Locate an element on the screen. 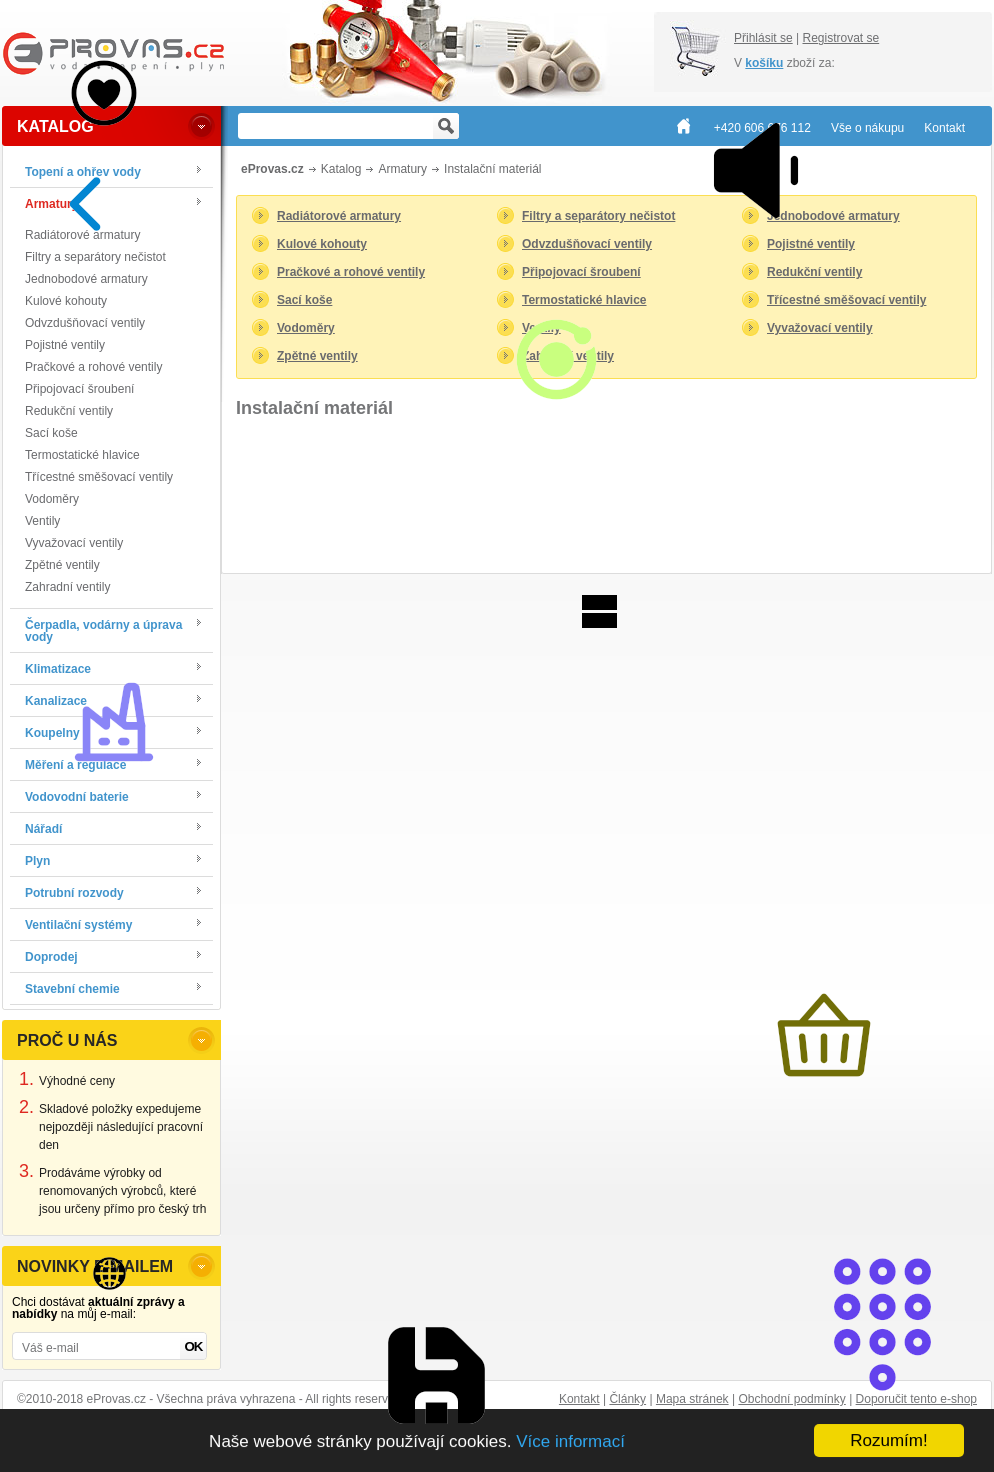 Image resolution: width=994 pixels, height=1472 pixels. add to favorites is located at coordinates (104, 93).